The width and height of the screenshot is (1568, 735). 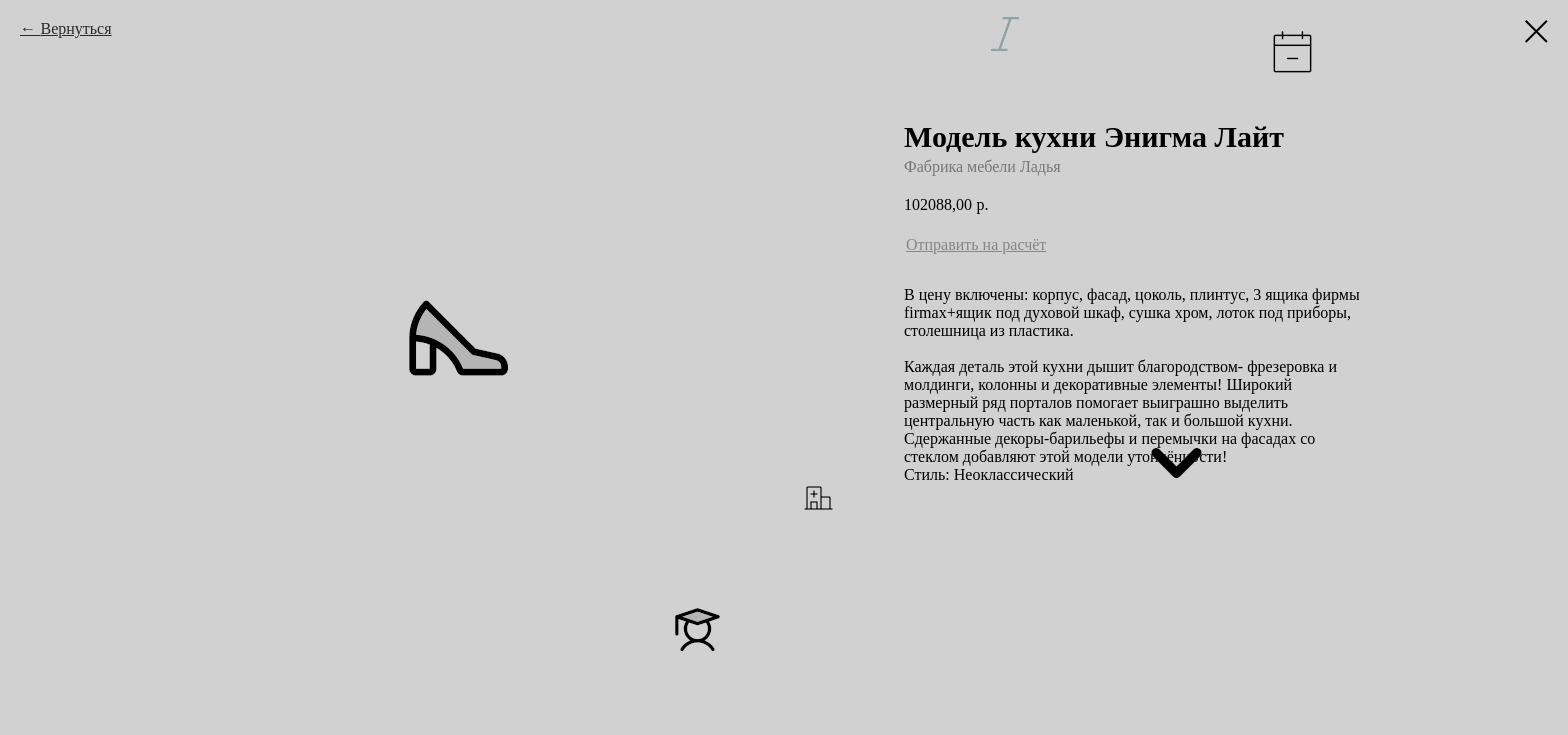 What do you see at coordinates (453, 341) in the screenshot?
I see `browse women's footwear category` at bounding box center [453, 341].